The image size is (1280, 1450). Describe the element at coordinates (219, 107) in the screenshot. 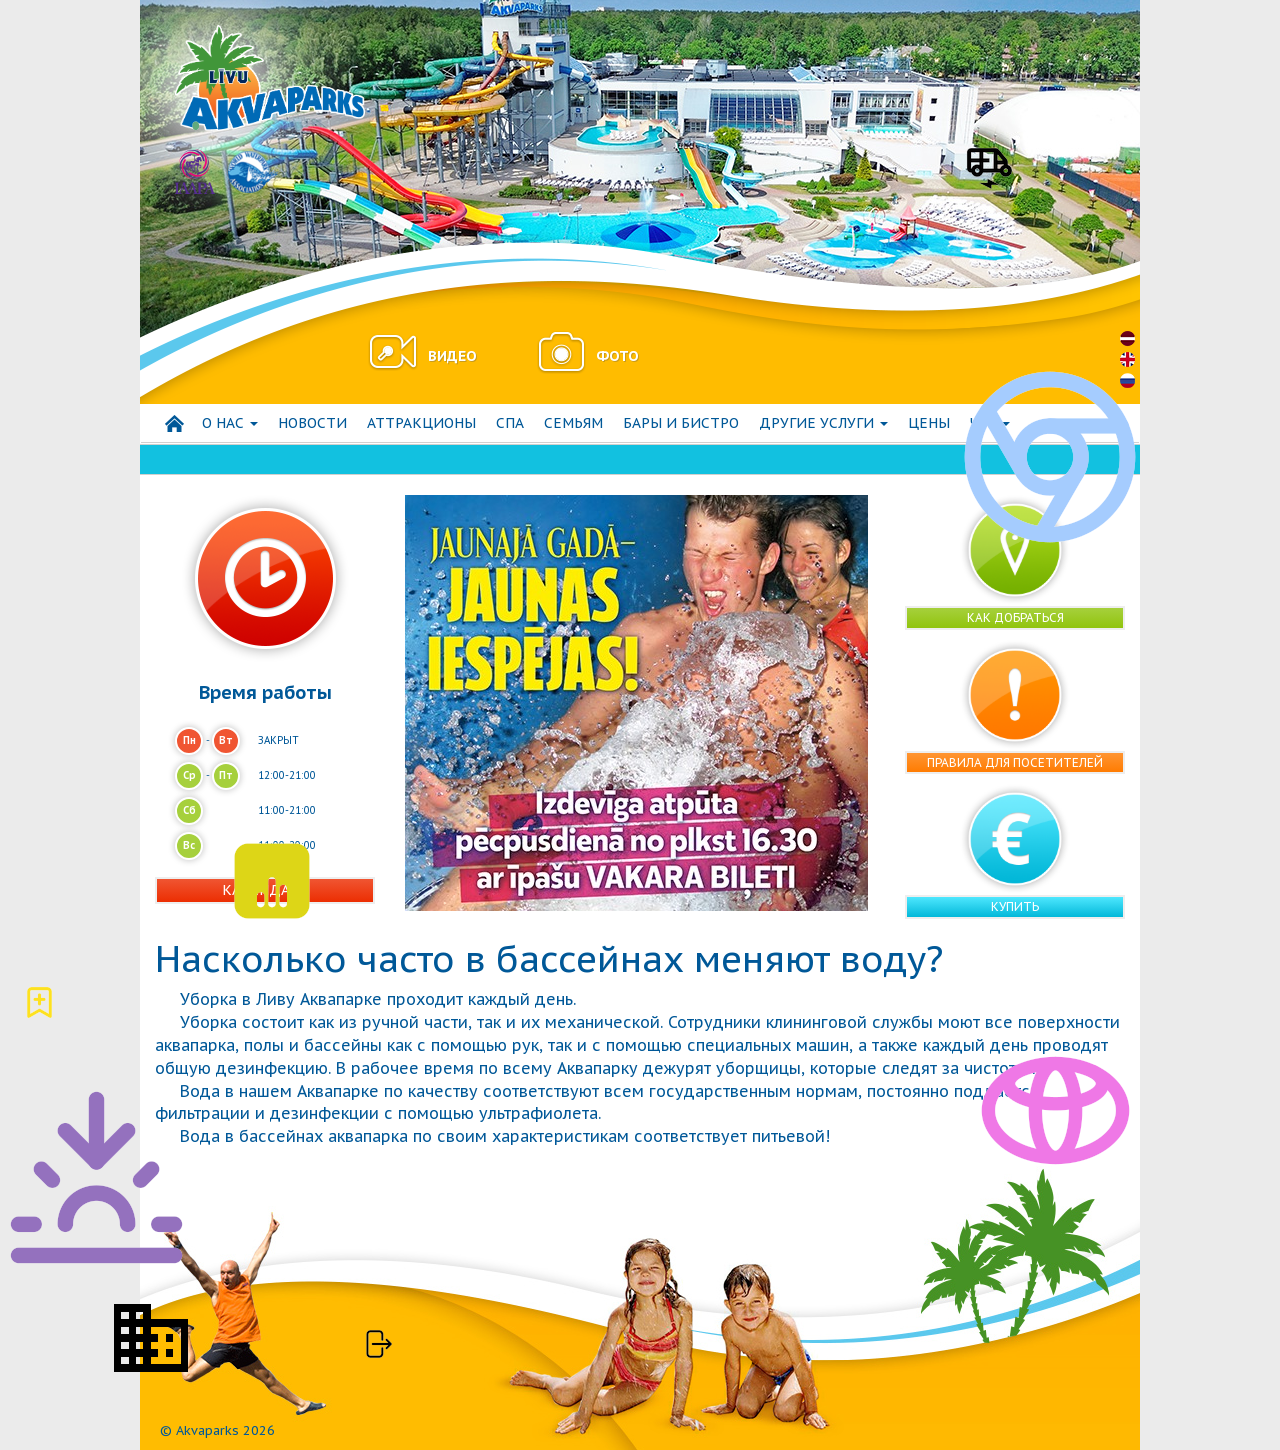

I see `indicates no cellular signal available` at that location.